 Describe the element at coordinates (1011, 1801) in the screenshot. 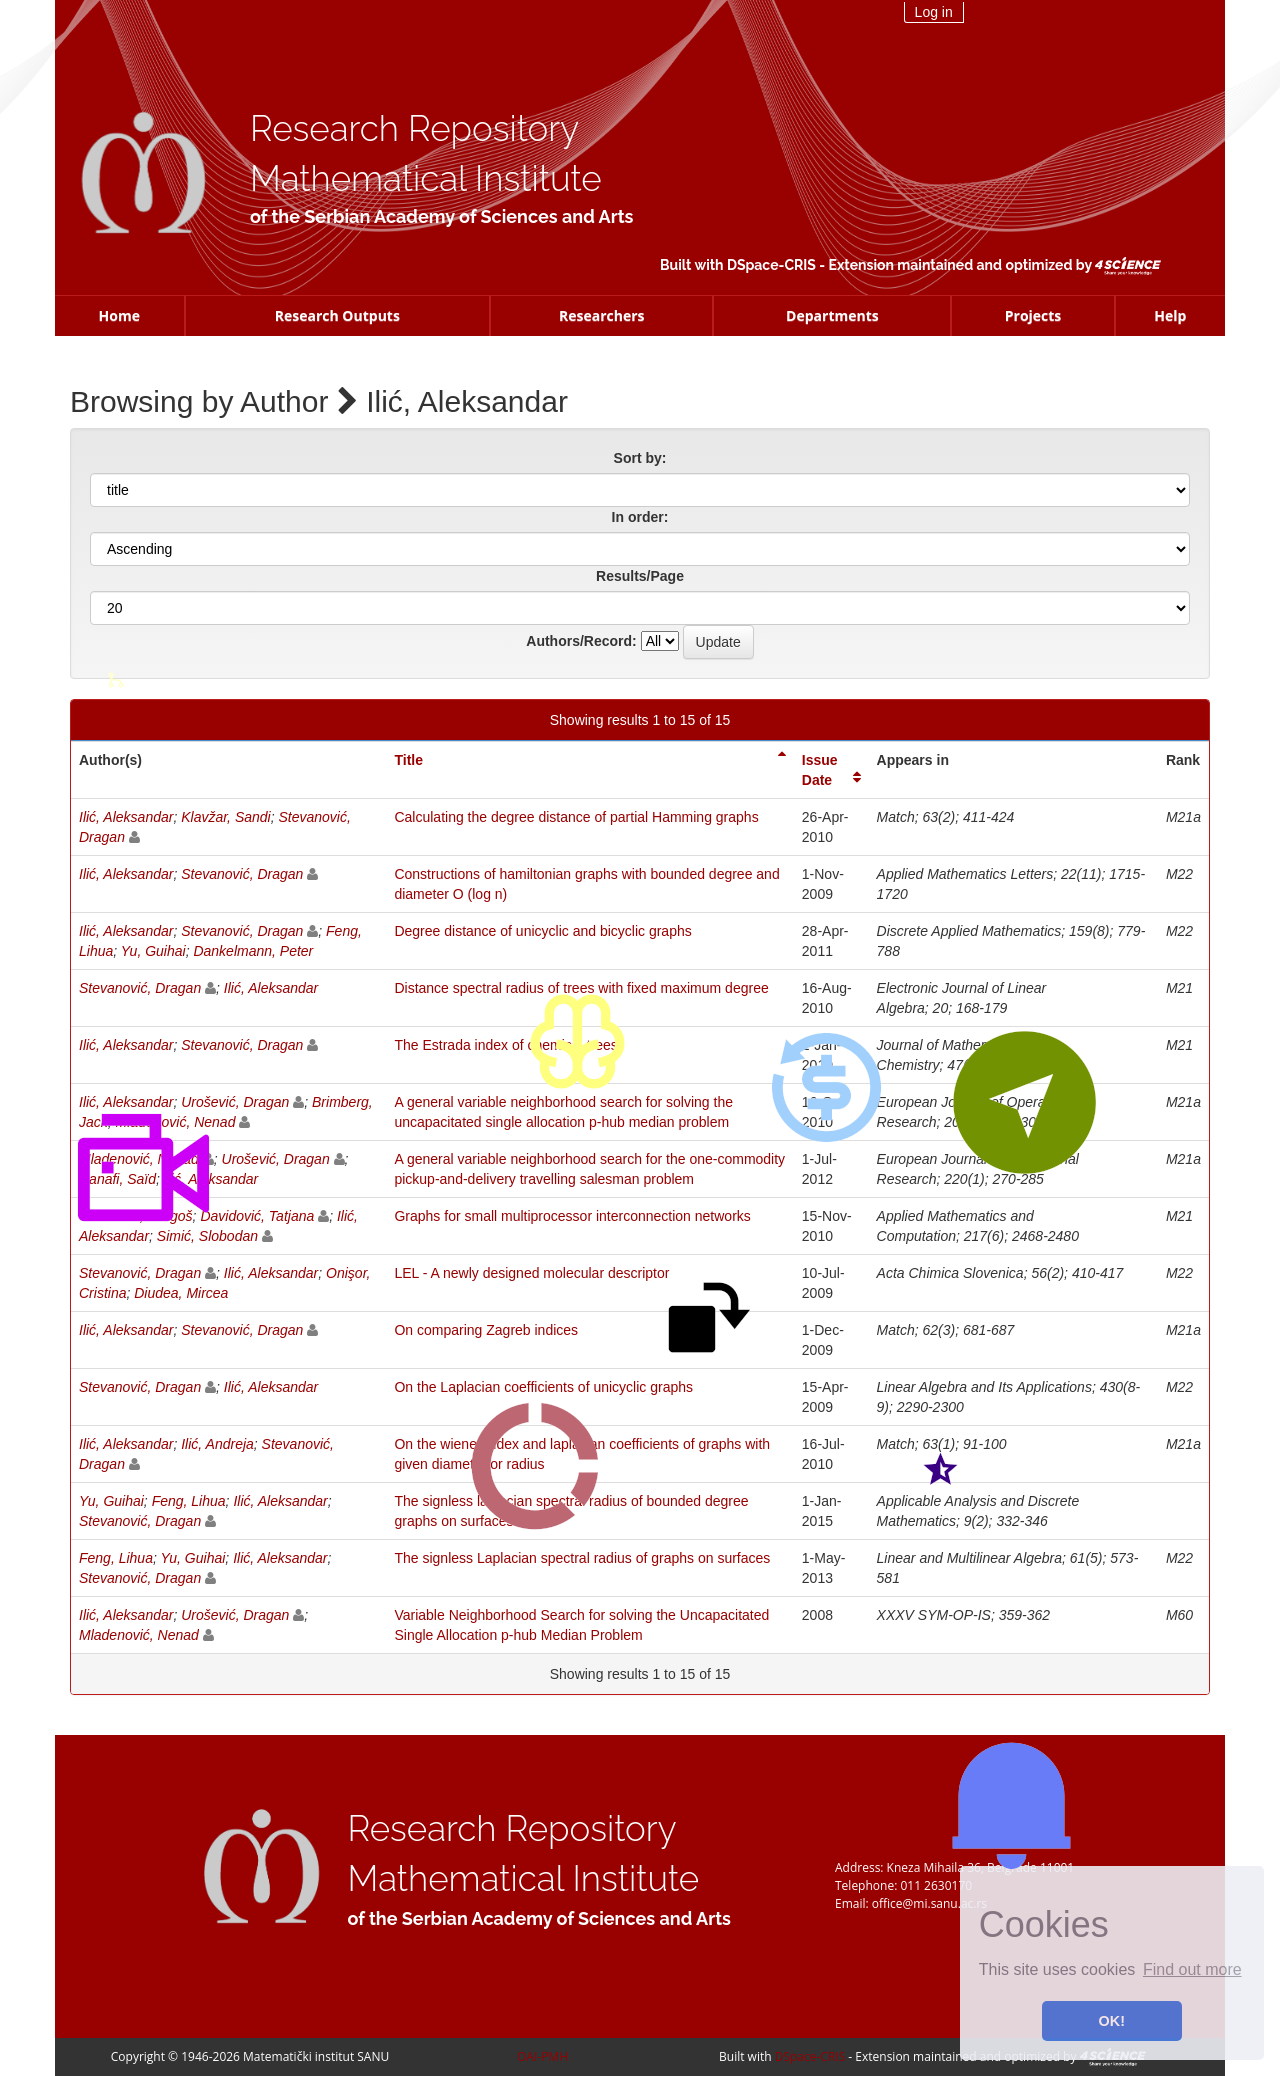

I see `view your notifications` at that location.